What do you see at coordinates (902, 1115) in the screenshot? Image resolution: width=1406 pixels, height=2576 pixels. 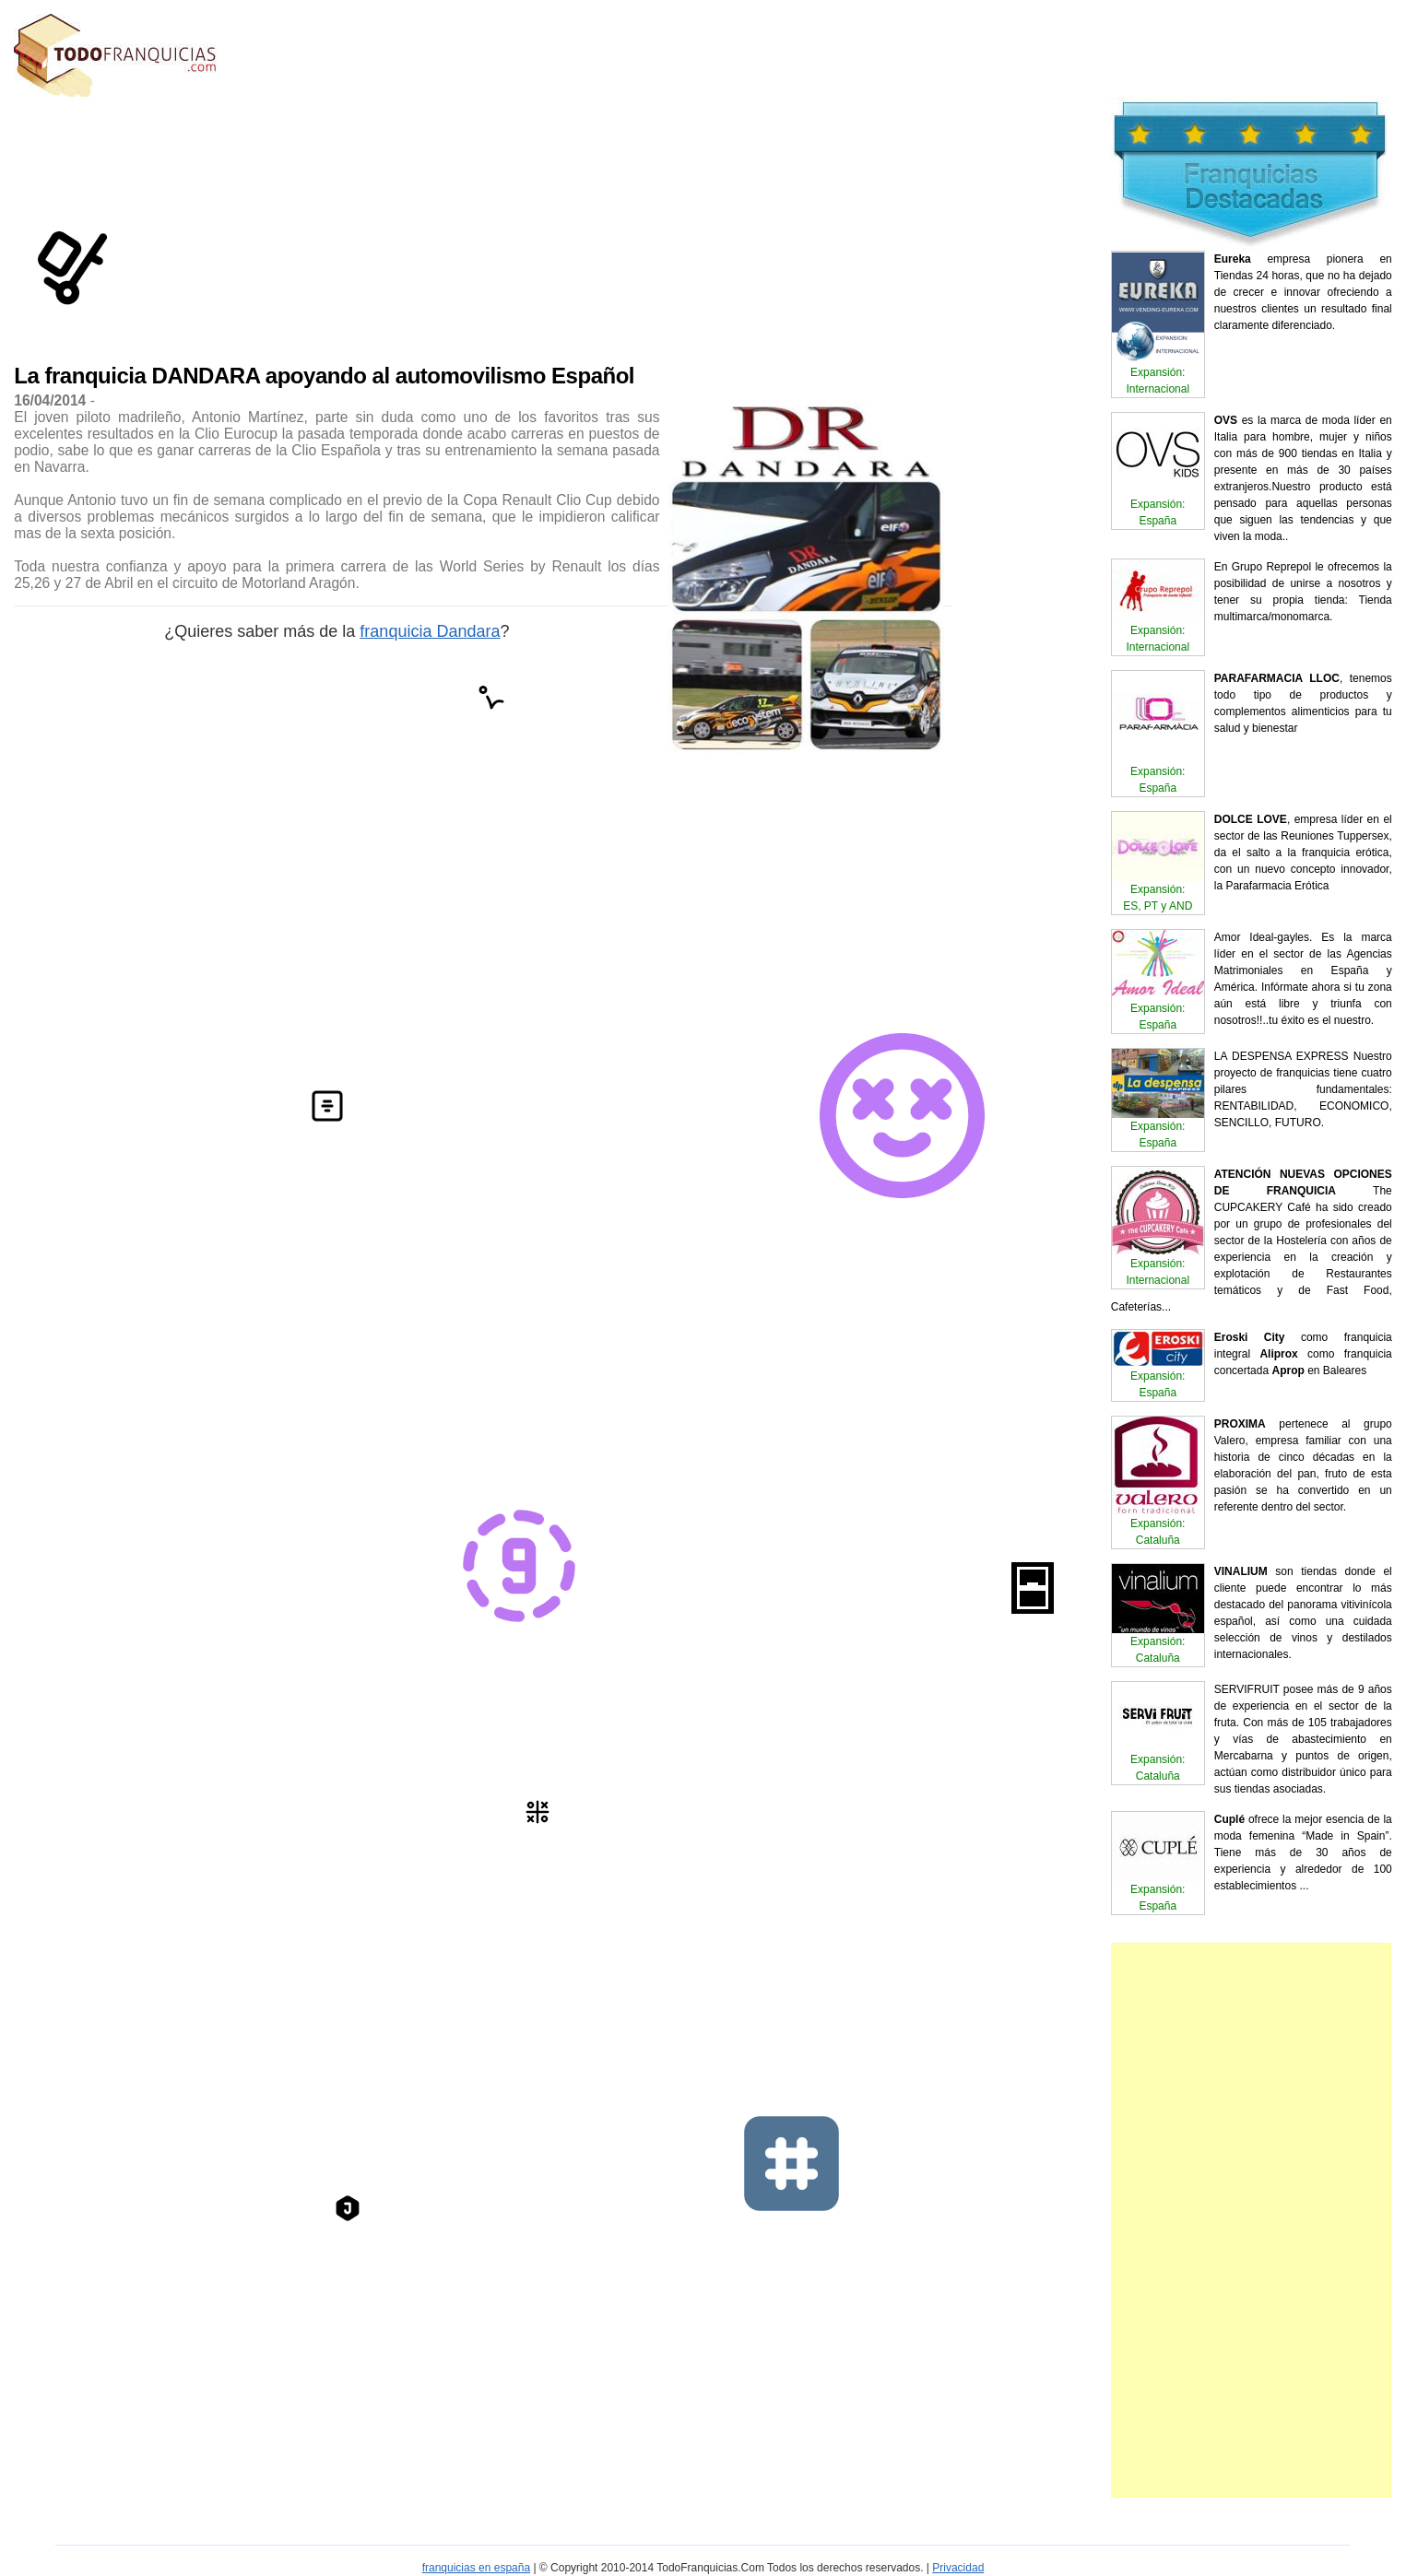 I see `select a silly or goofy mood reaction` at bounding box center [902, 1115].